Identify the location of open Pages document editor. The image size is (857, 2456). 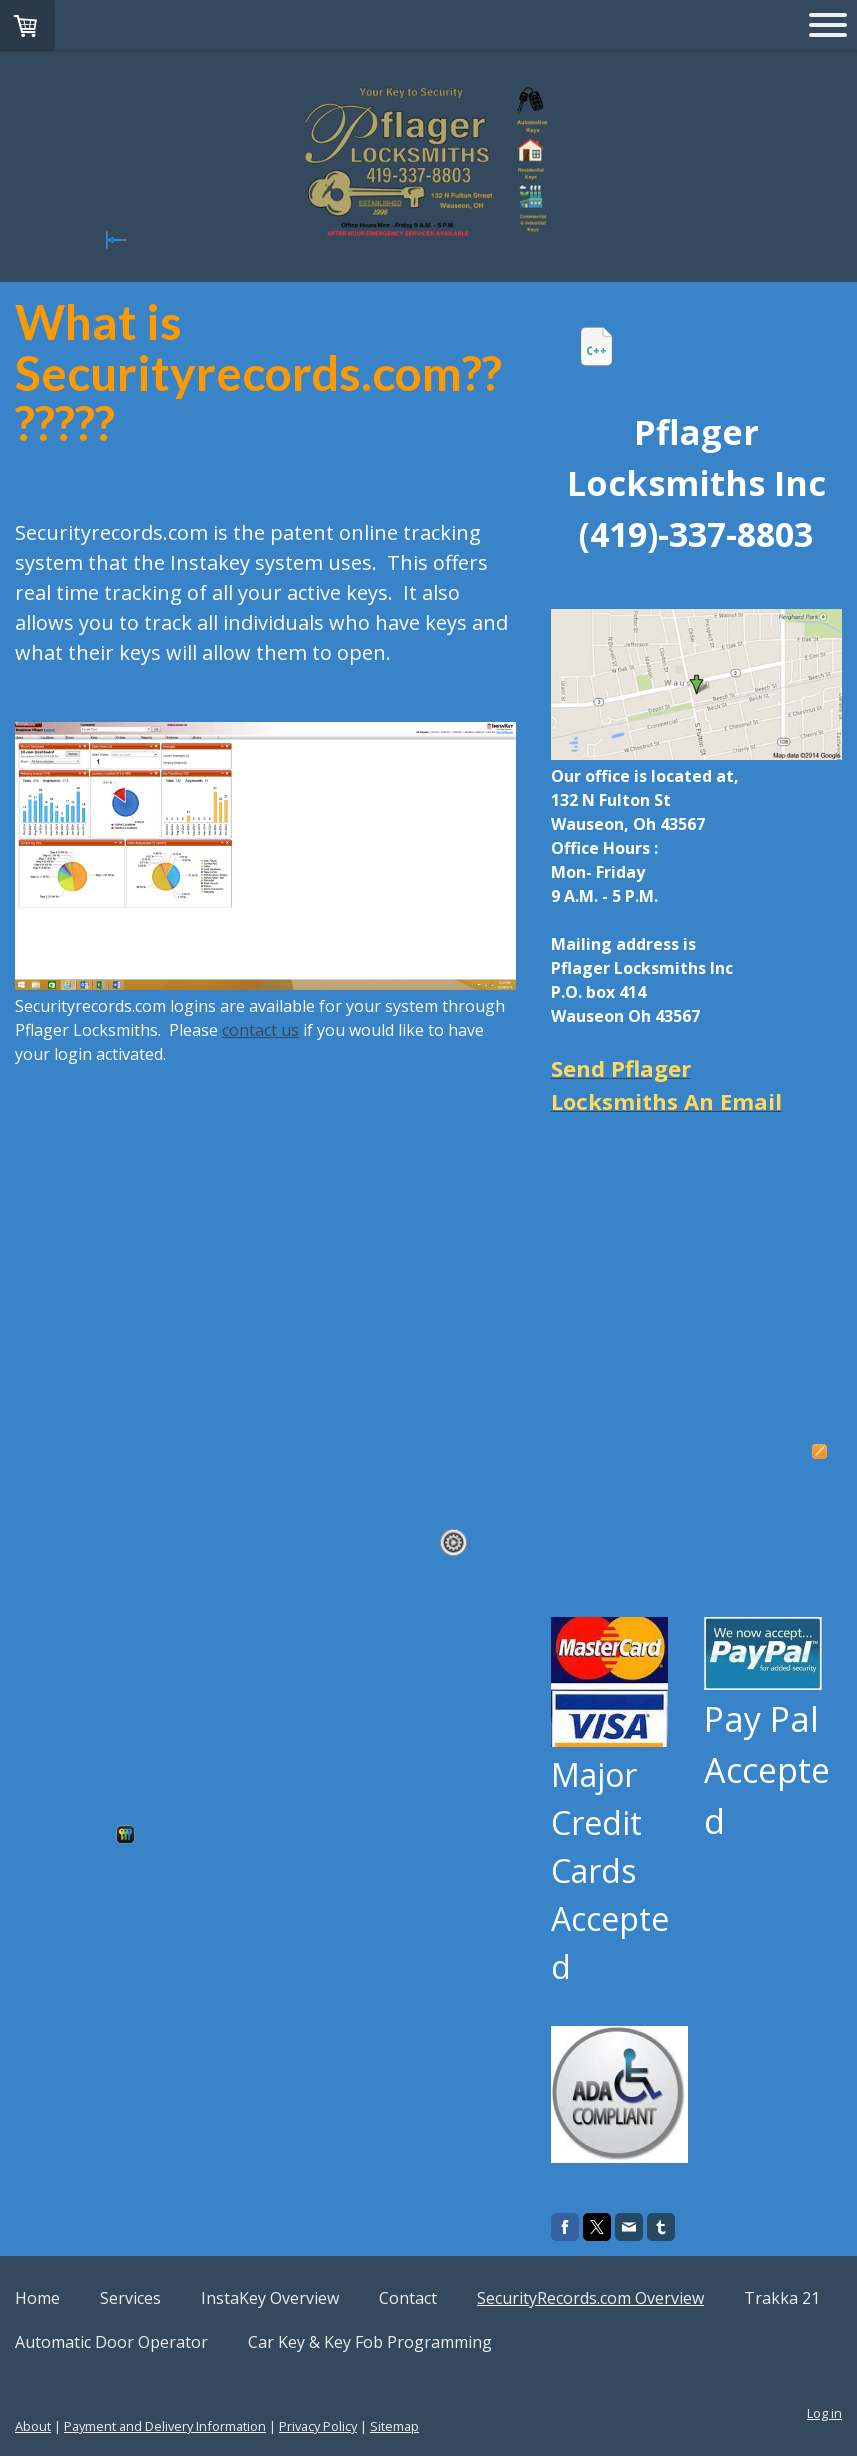
(819, 1451).